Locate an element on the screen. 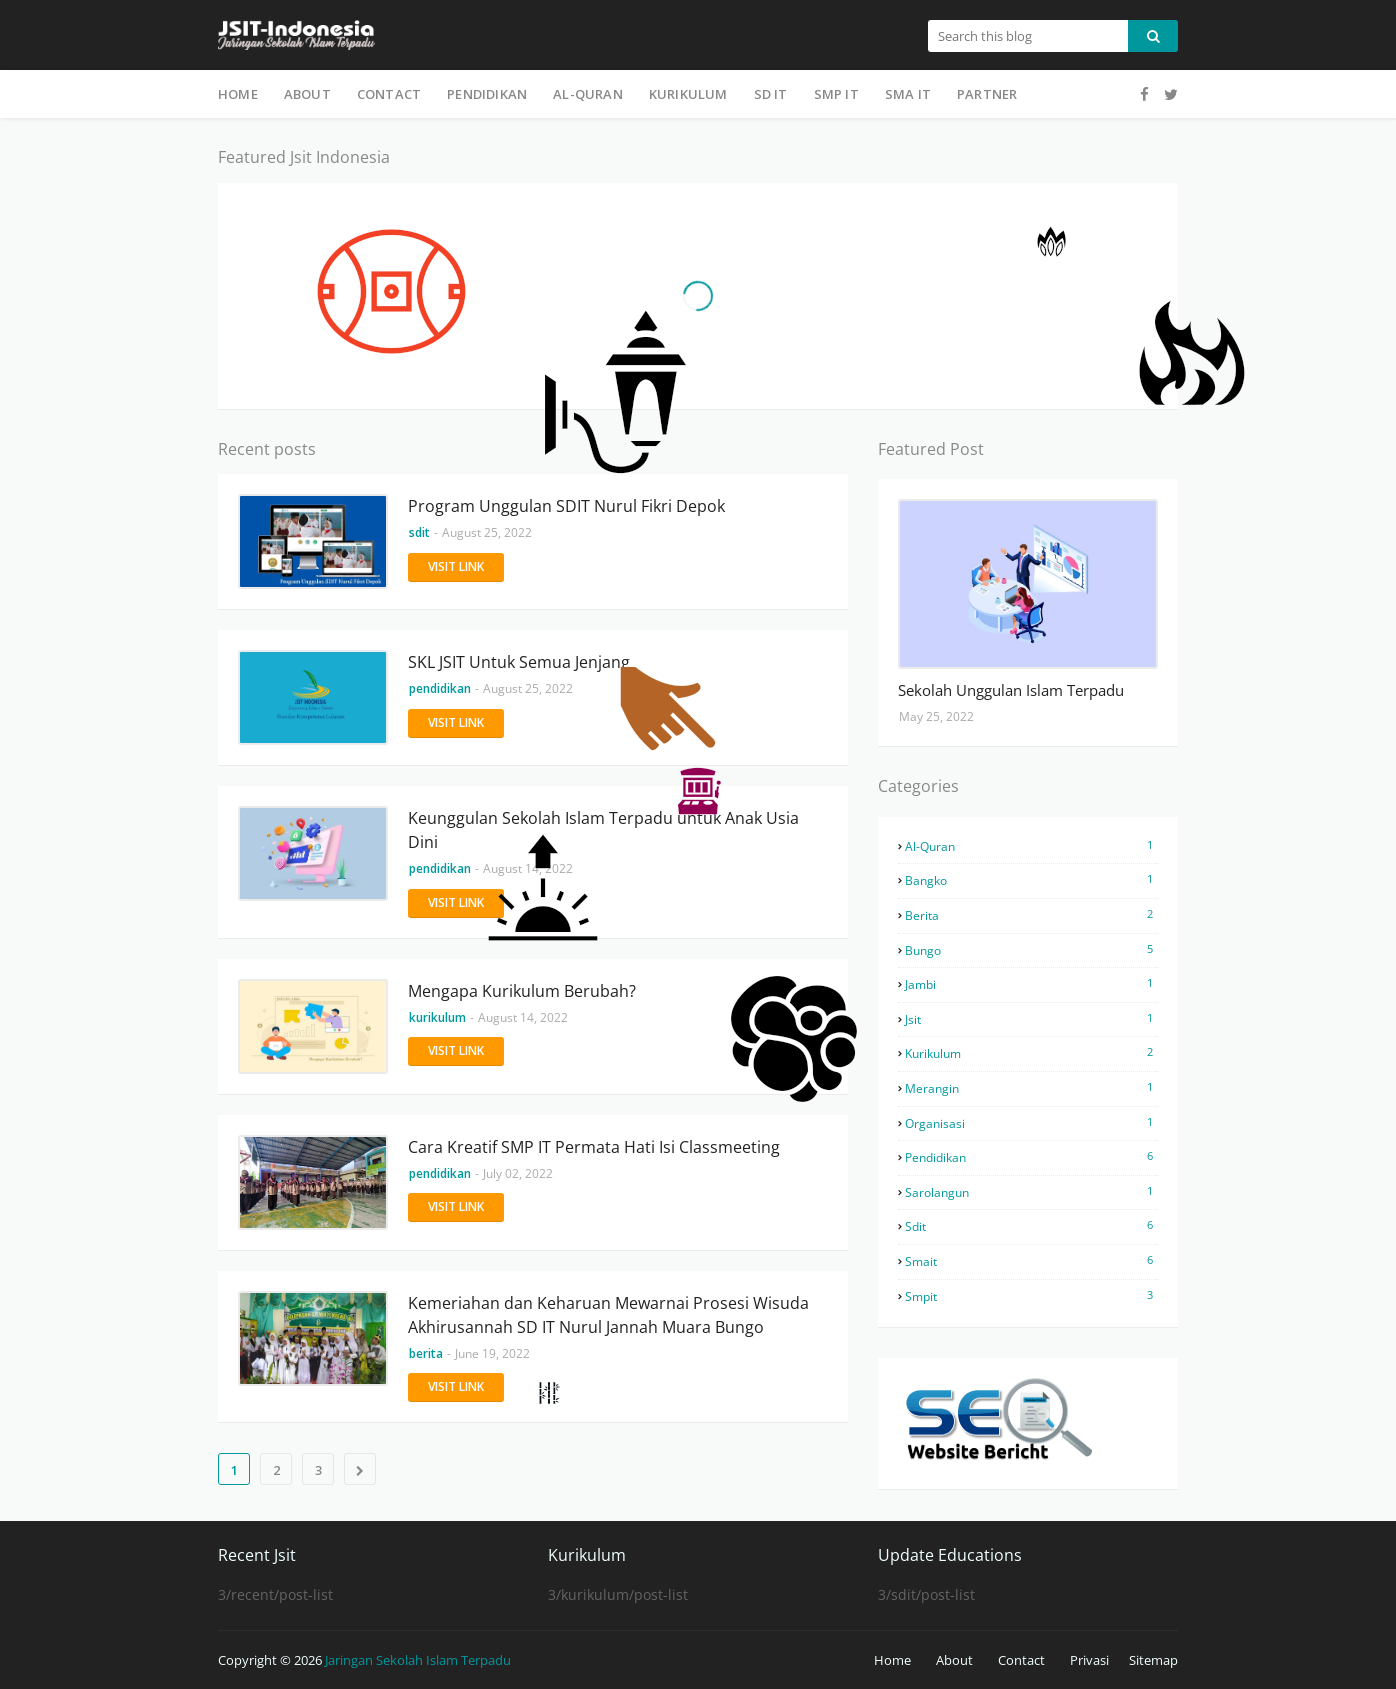 This screenshot has height=1689, width=1396. access pet-related features or settings is located at coordinates (1051, 241).